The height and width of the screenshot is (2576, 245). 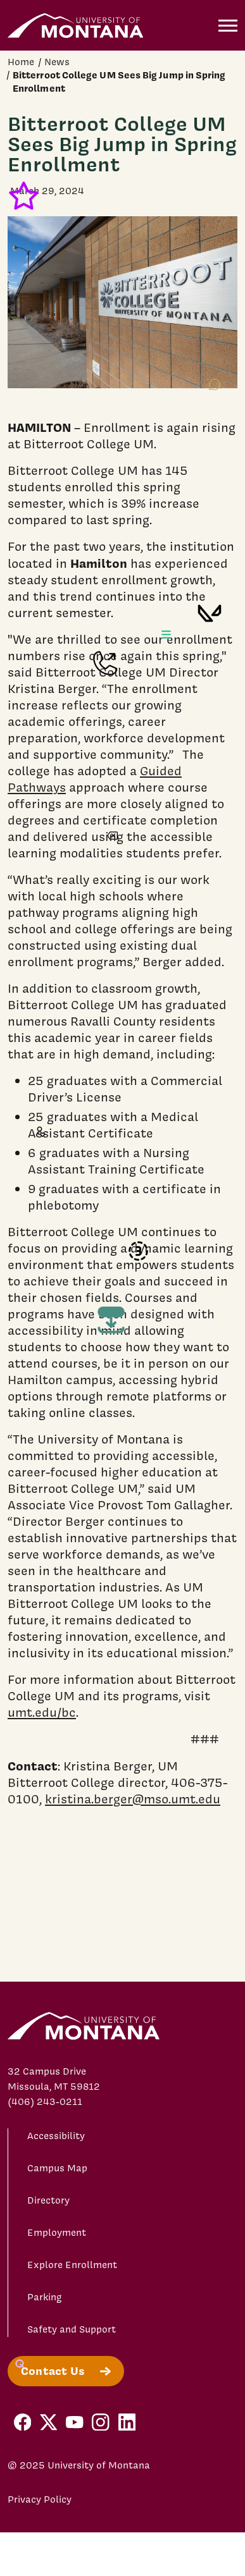 What do you see at coordinates (39, 1131) in the screenshot?
I see `add user to favorites` at bounding box center [39, 1131].